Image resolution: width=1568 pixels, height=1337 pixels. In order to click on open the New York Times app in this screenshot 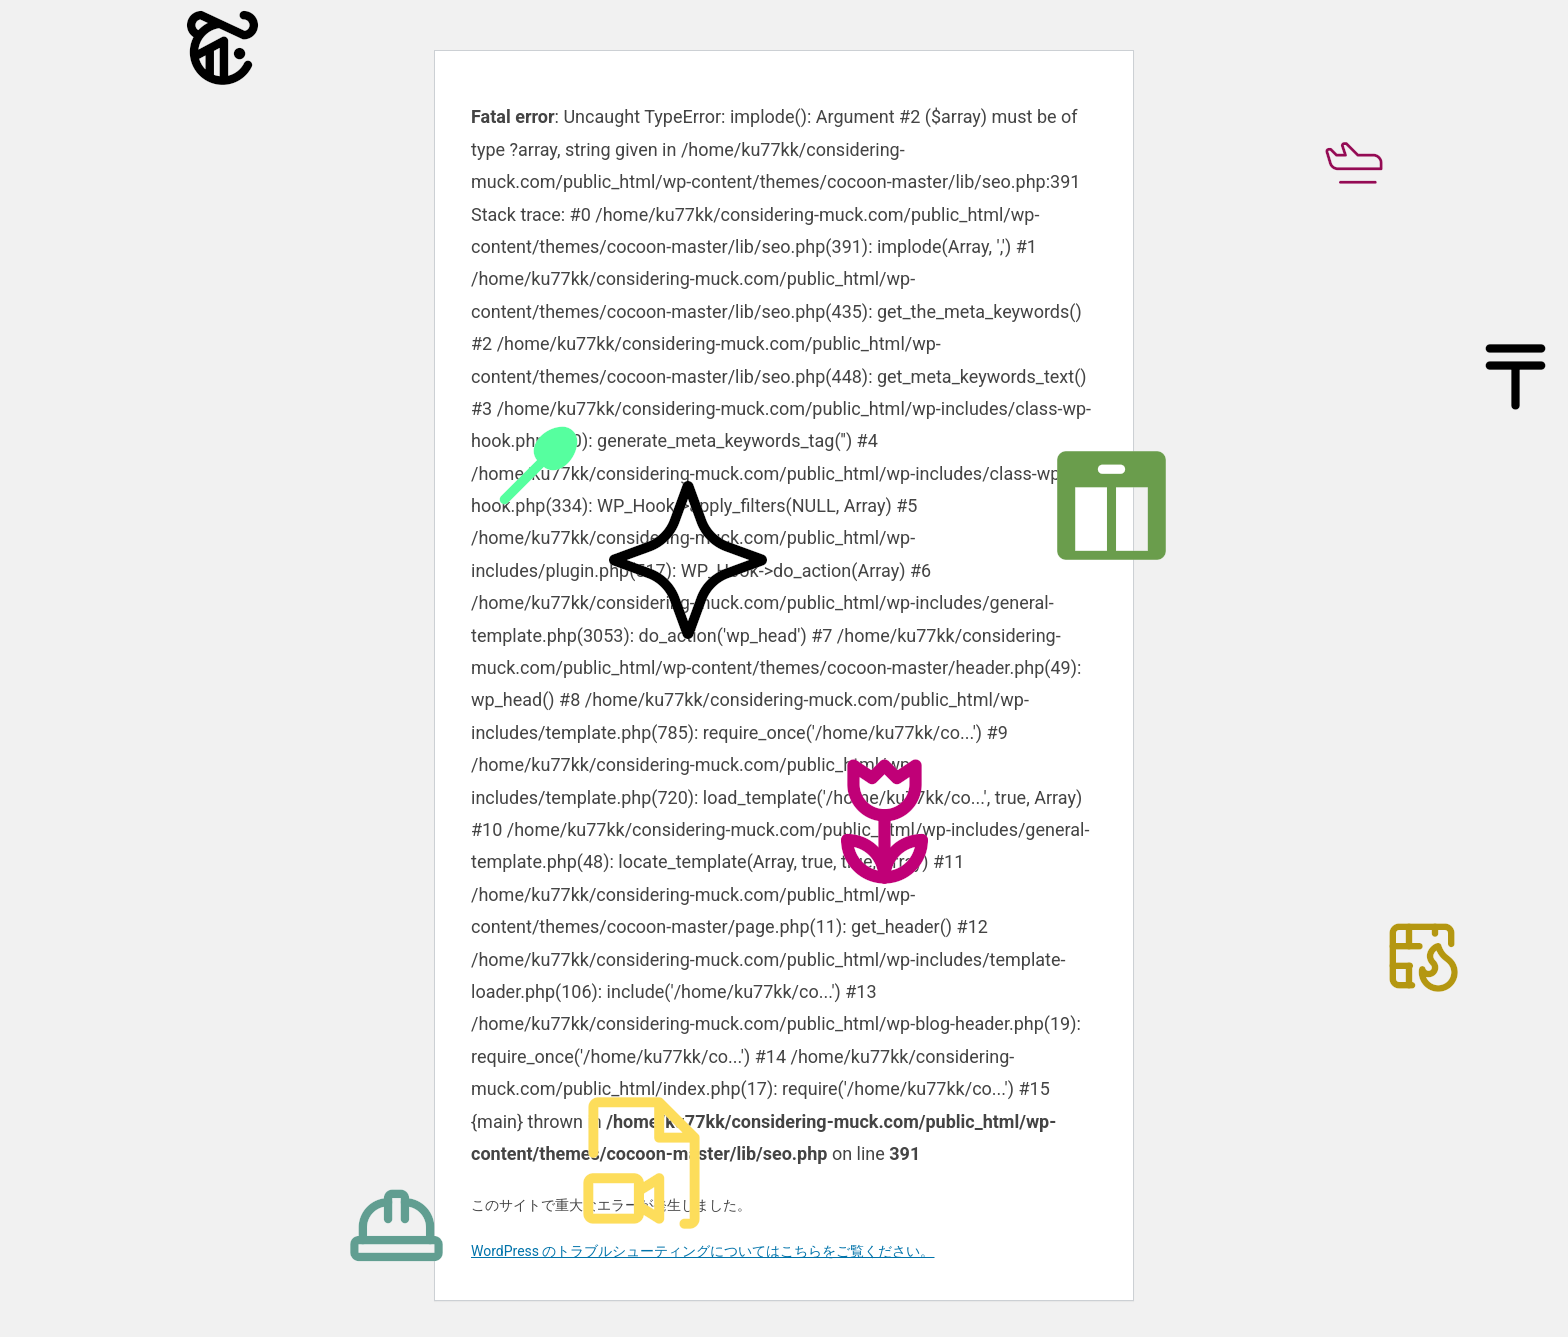, I will do `click(222, 46)`.